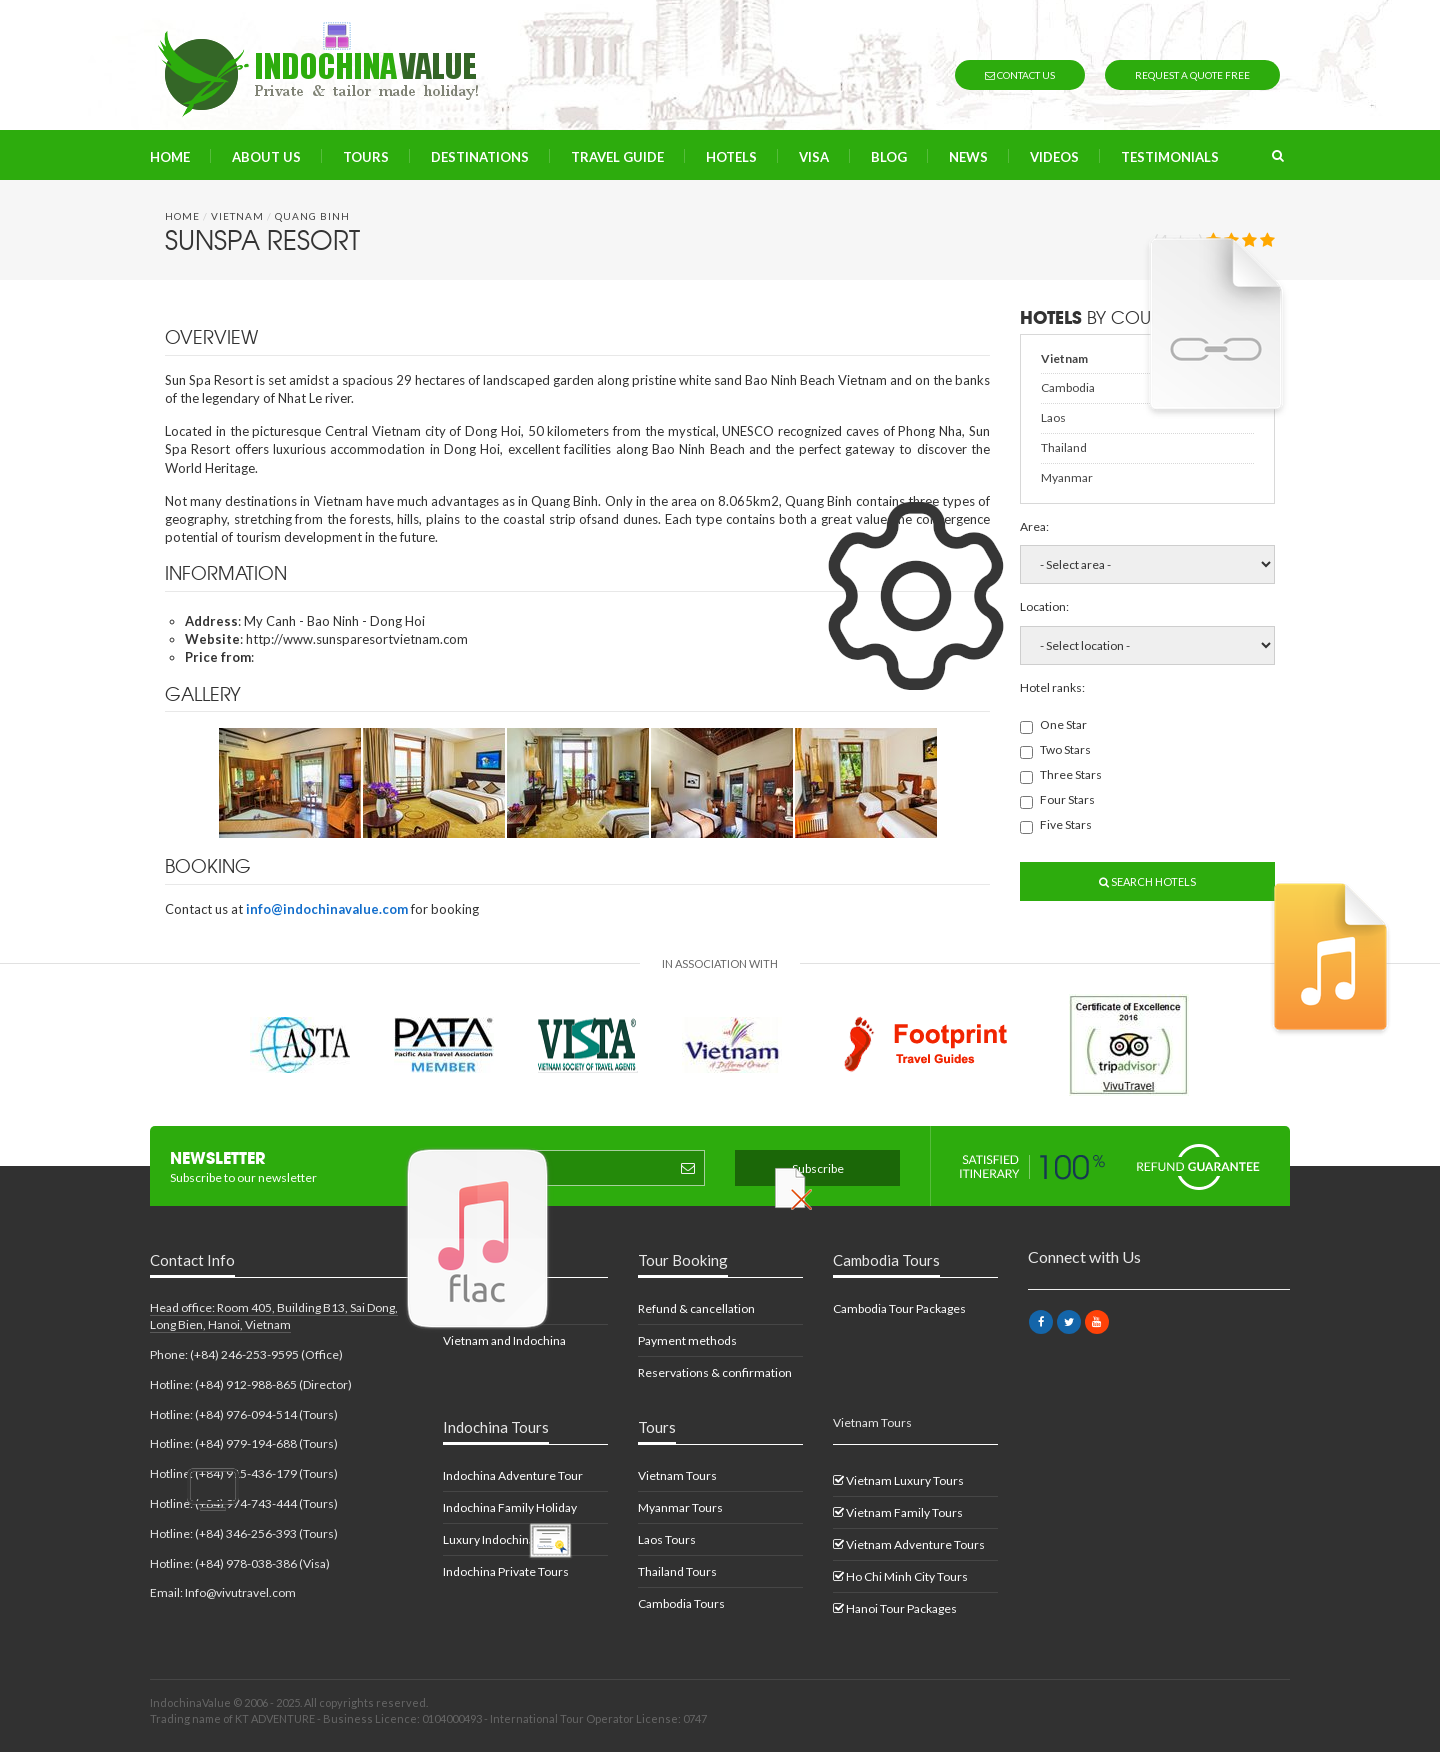  I want to click on delete a file or document, so click(790, 1188).